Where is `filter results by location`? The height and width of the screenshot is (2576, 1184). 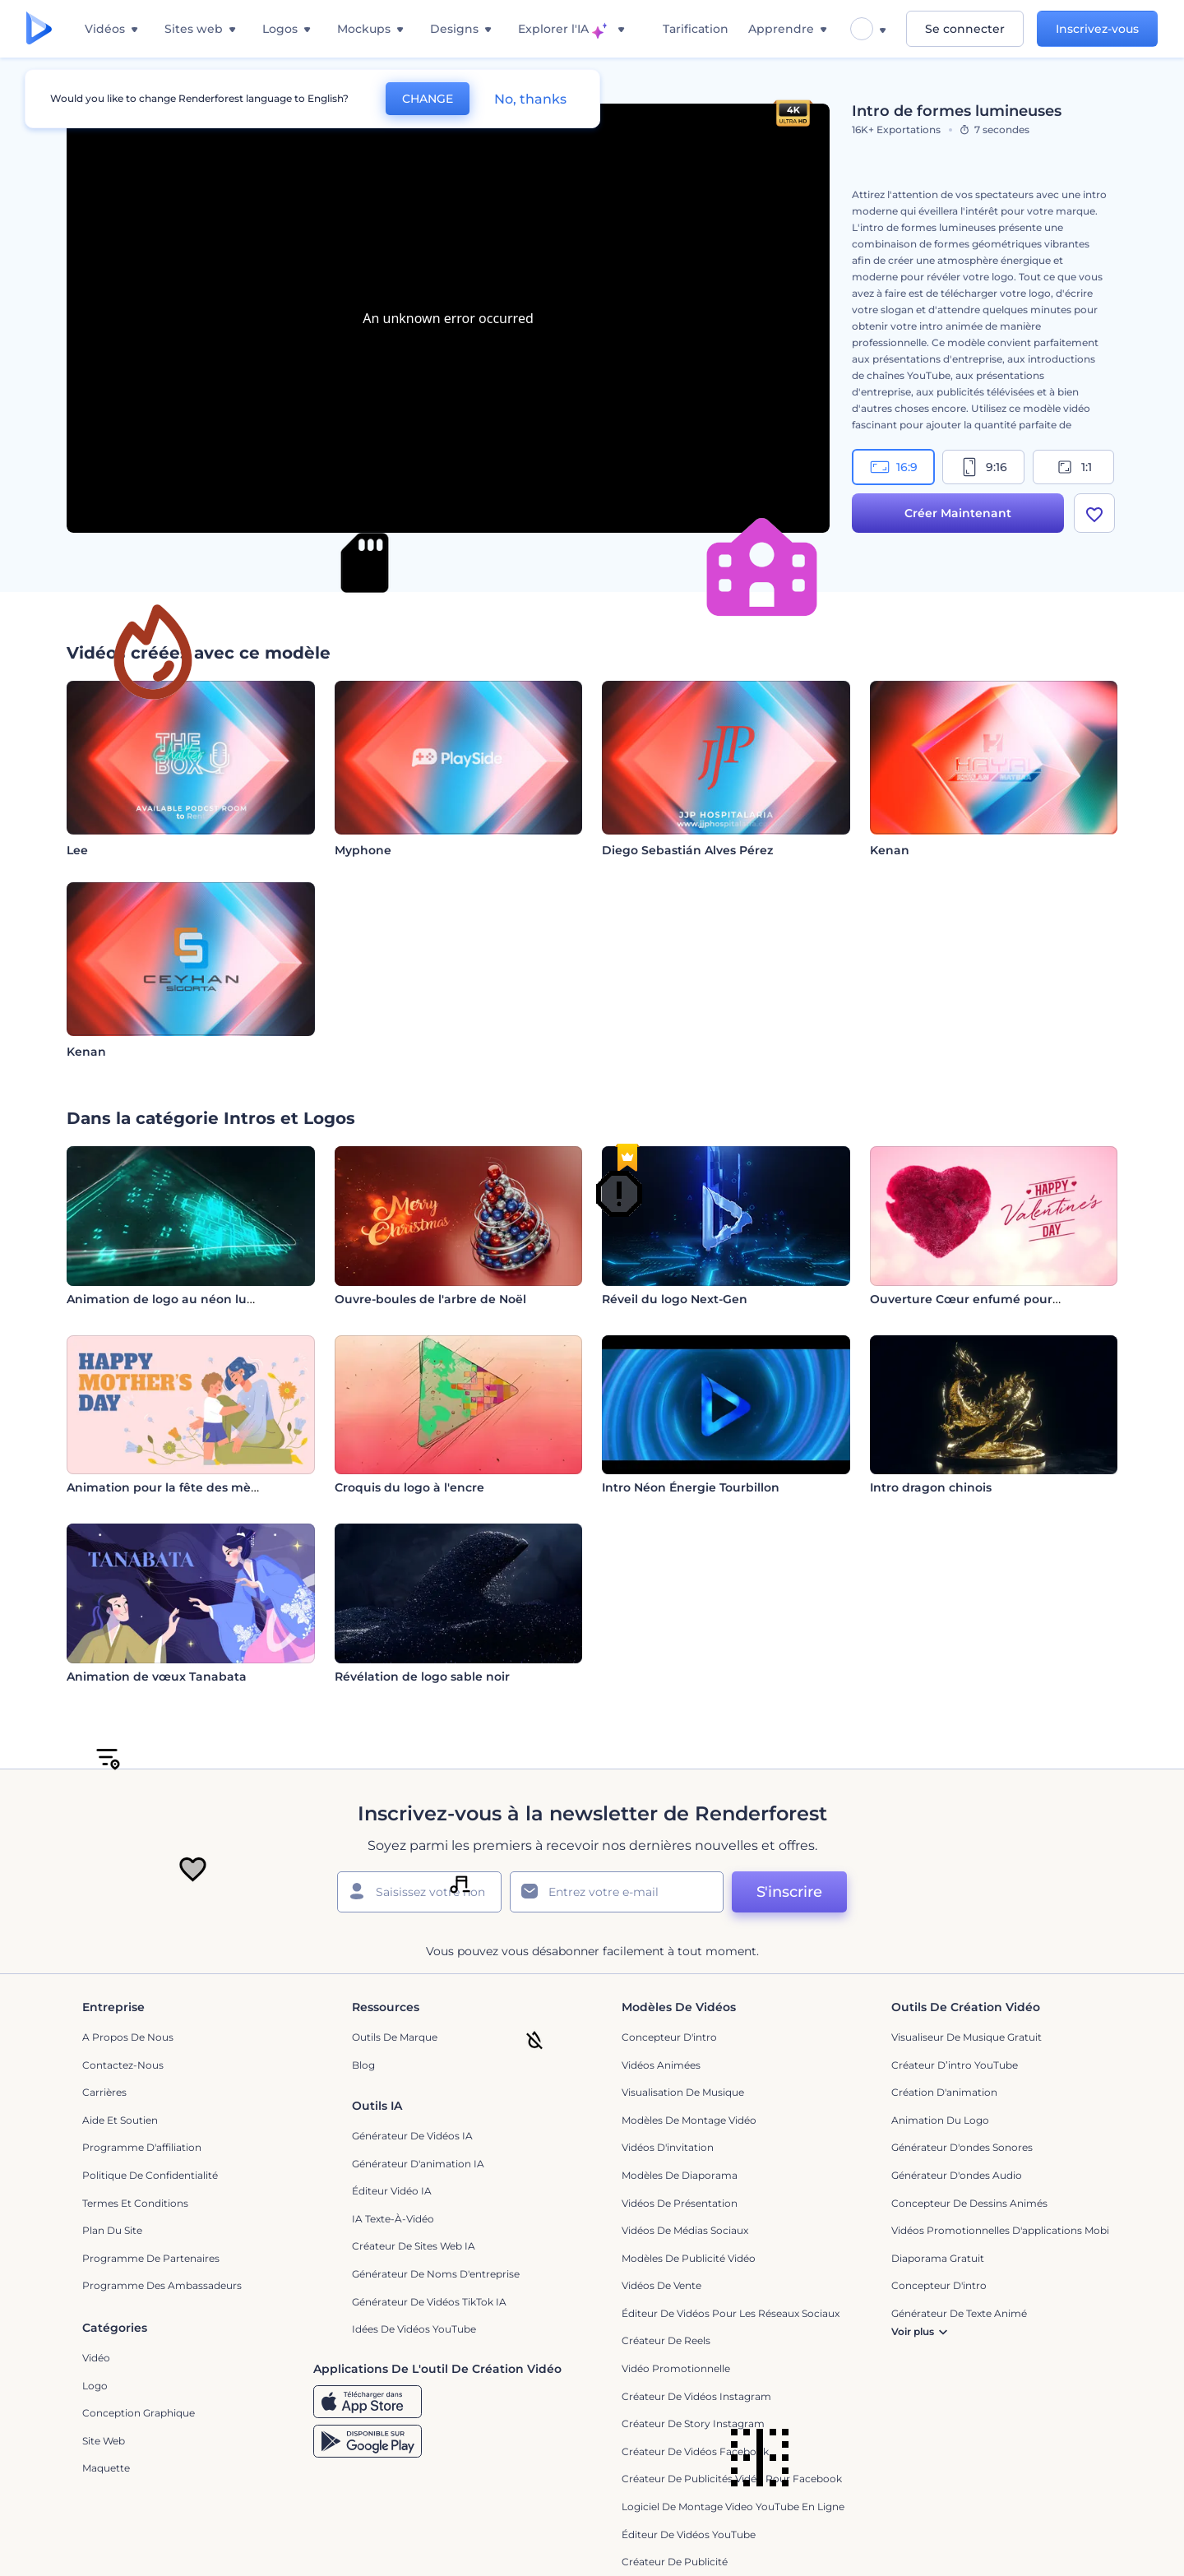
filter results by location is located at coordinates (107, 1757).